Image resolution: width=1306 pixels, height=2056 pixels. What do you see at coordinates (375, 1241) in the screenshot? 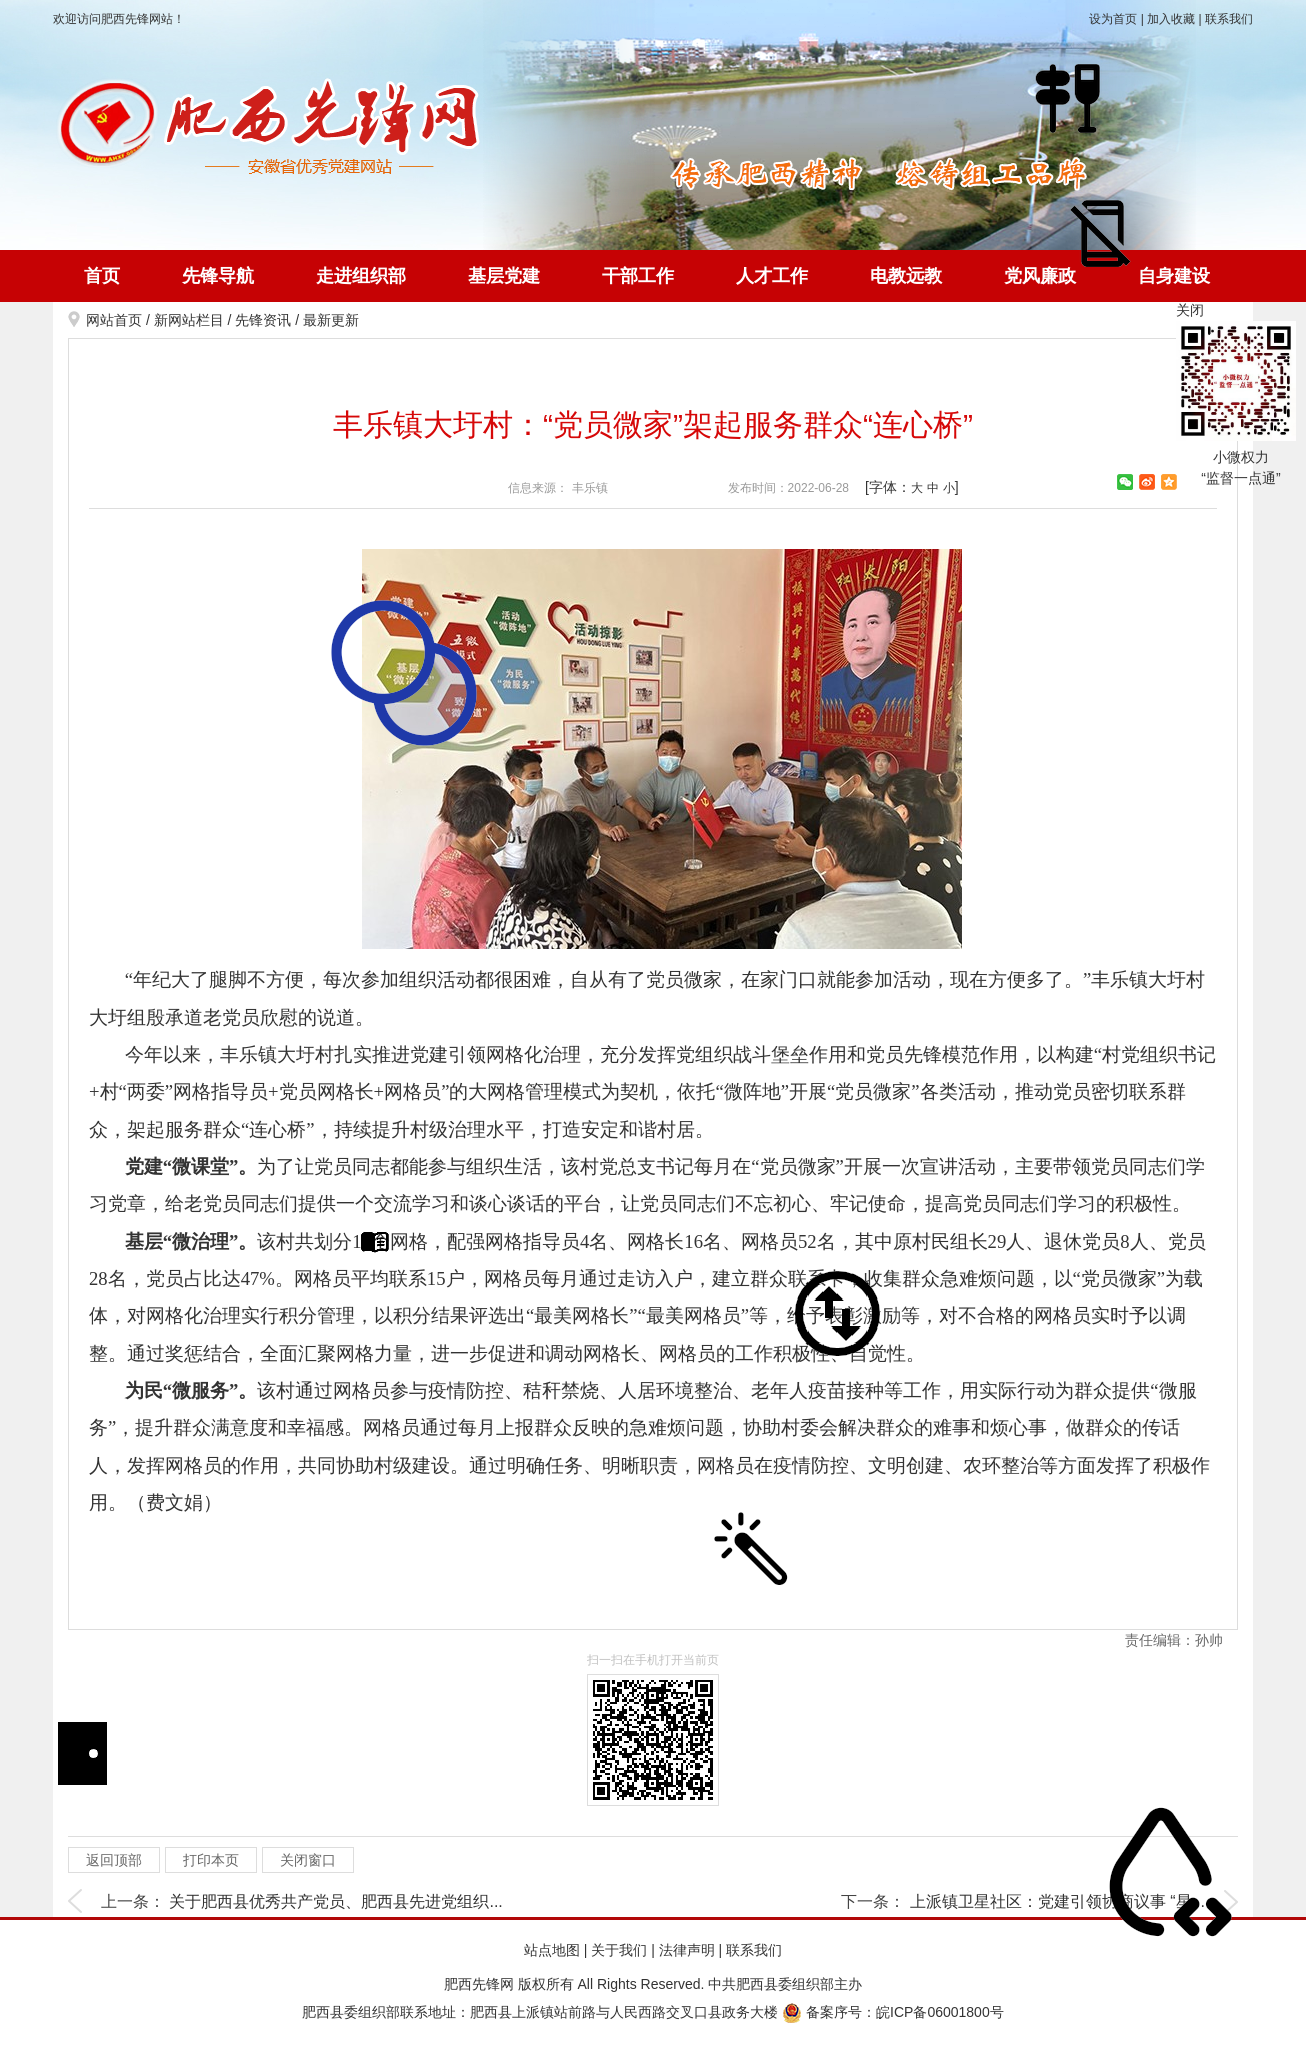
I see `open menu or documentation` at bounding box center [375, 1241].